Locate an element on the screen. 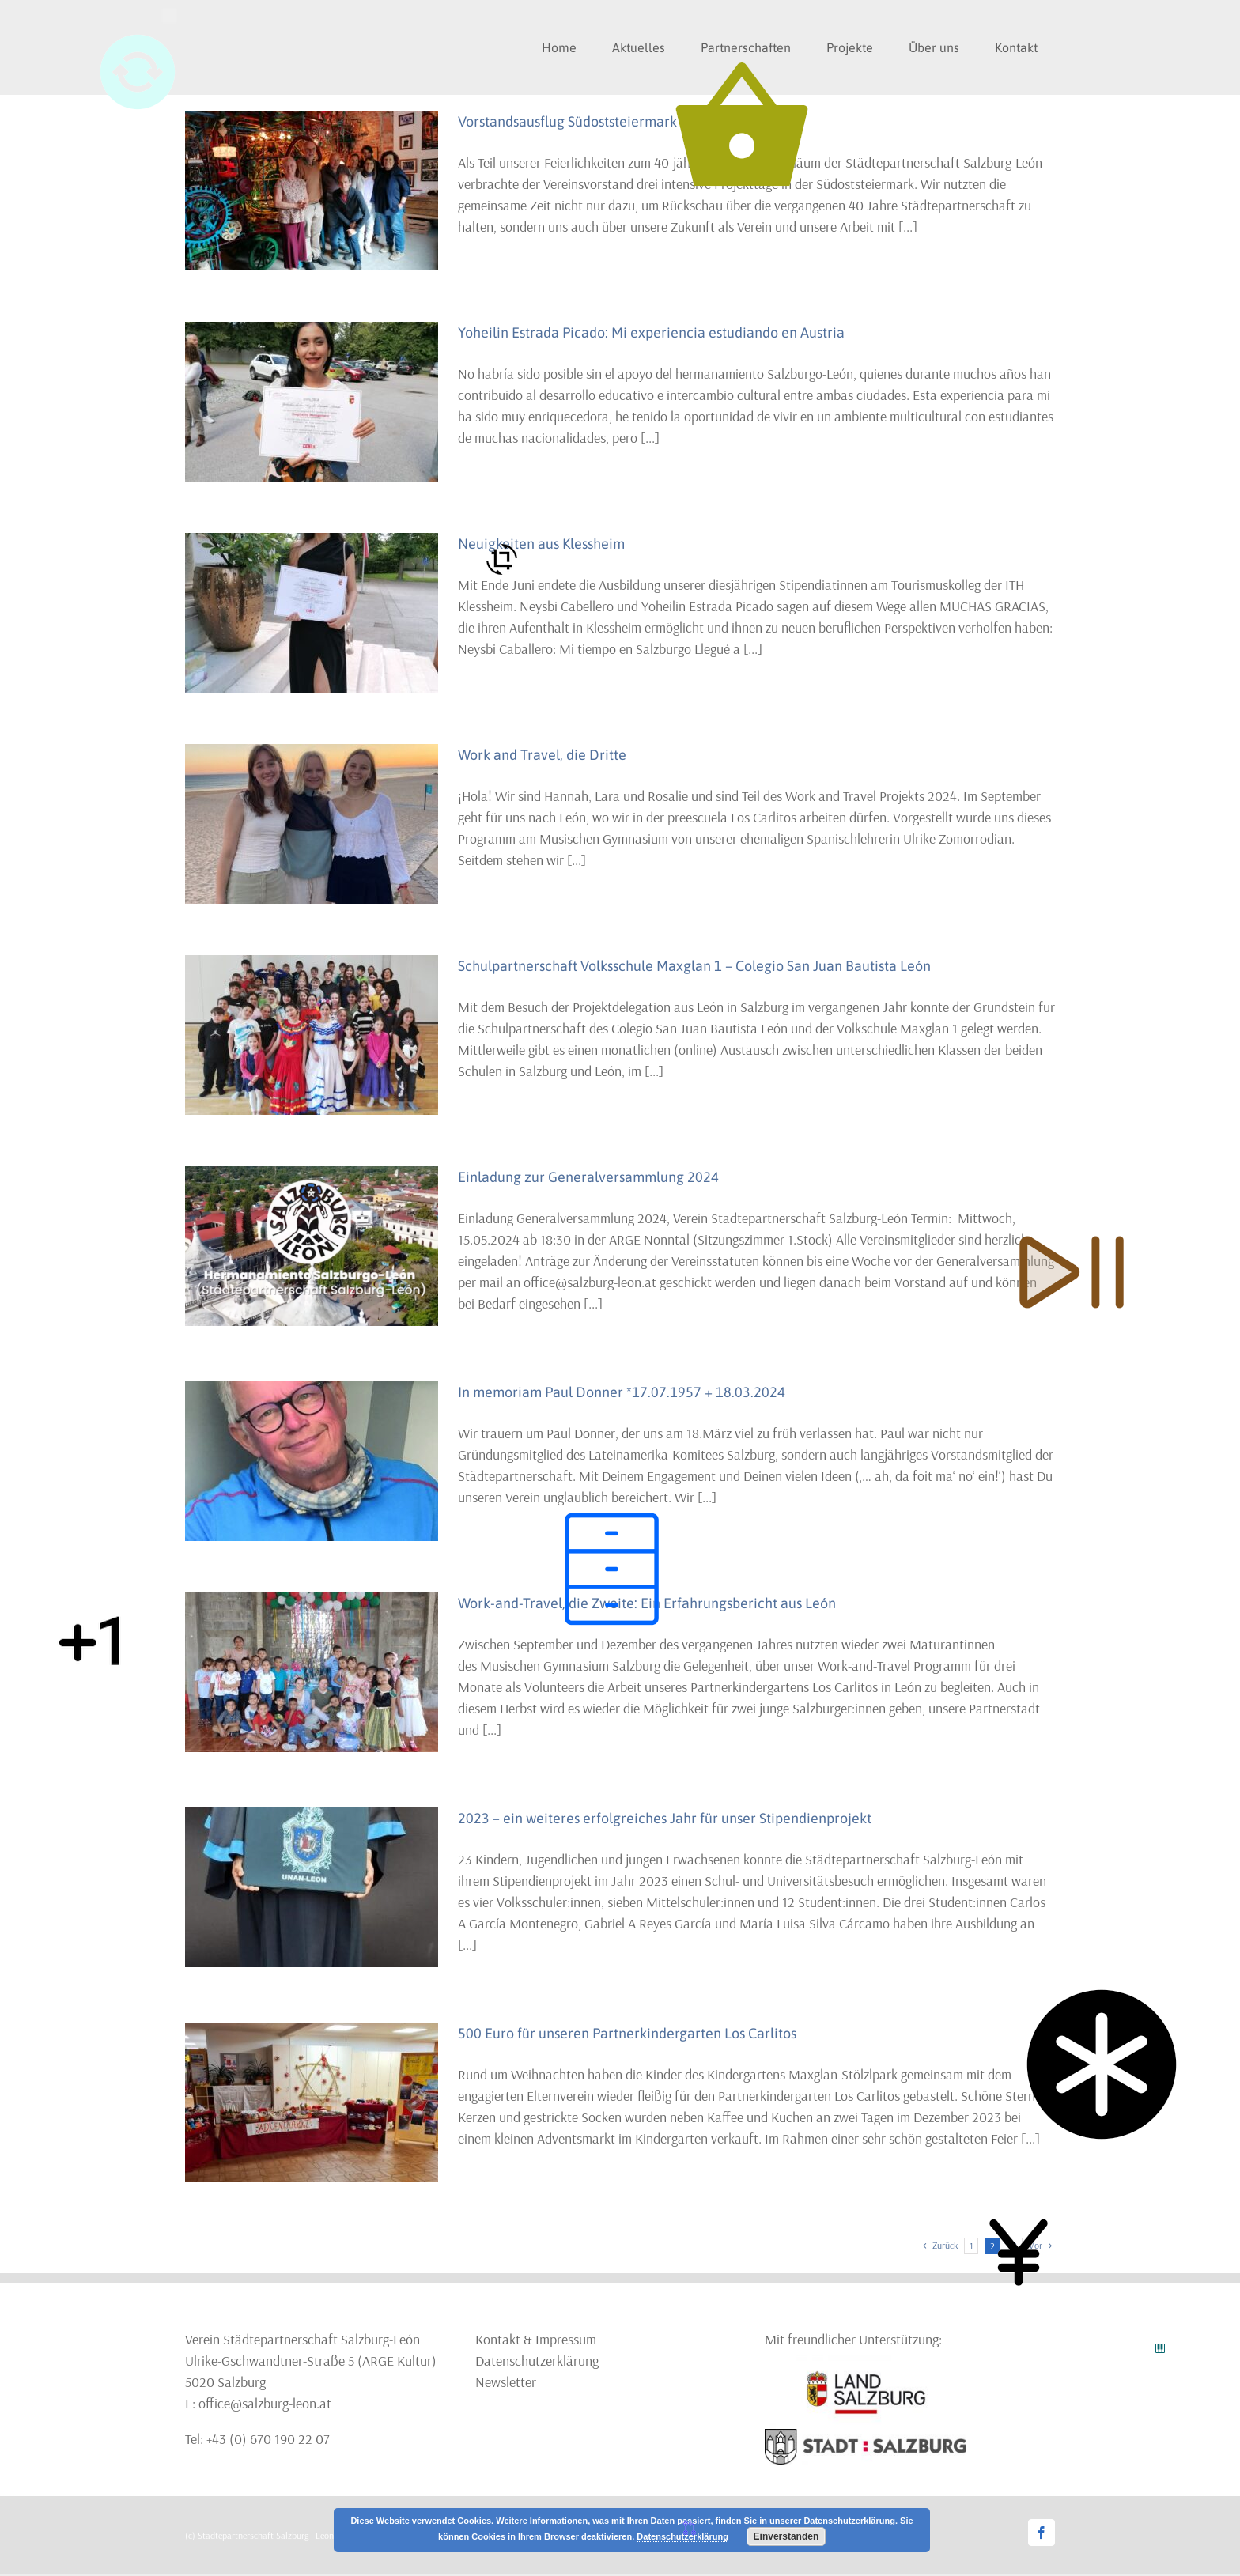 This screenshot has height=2576, width=1240. rotate and crop an image is located at coordinates (501, 559).